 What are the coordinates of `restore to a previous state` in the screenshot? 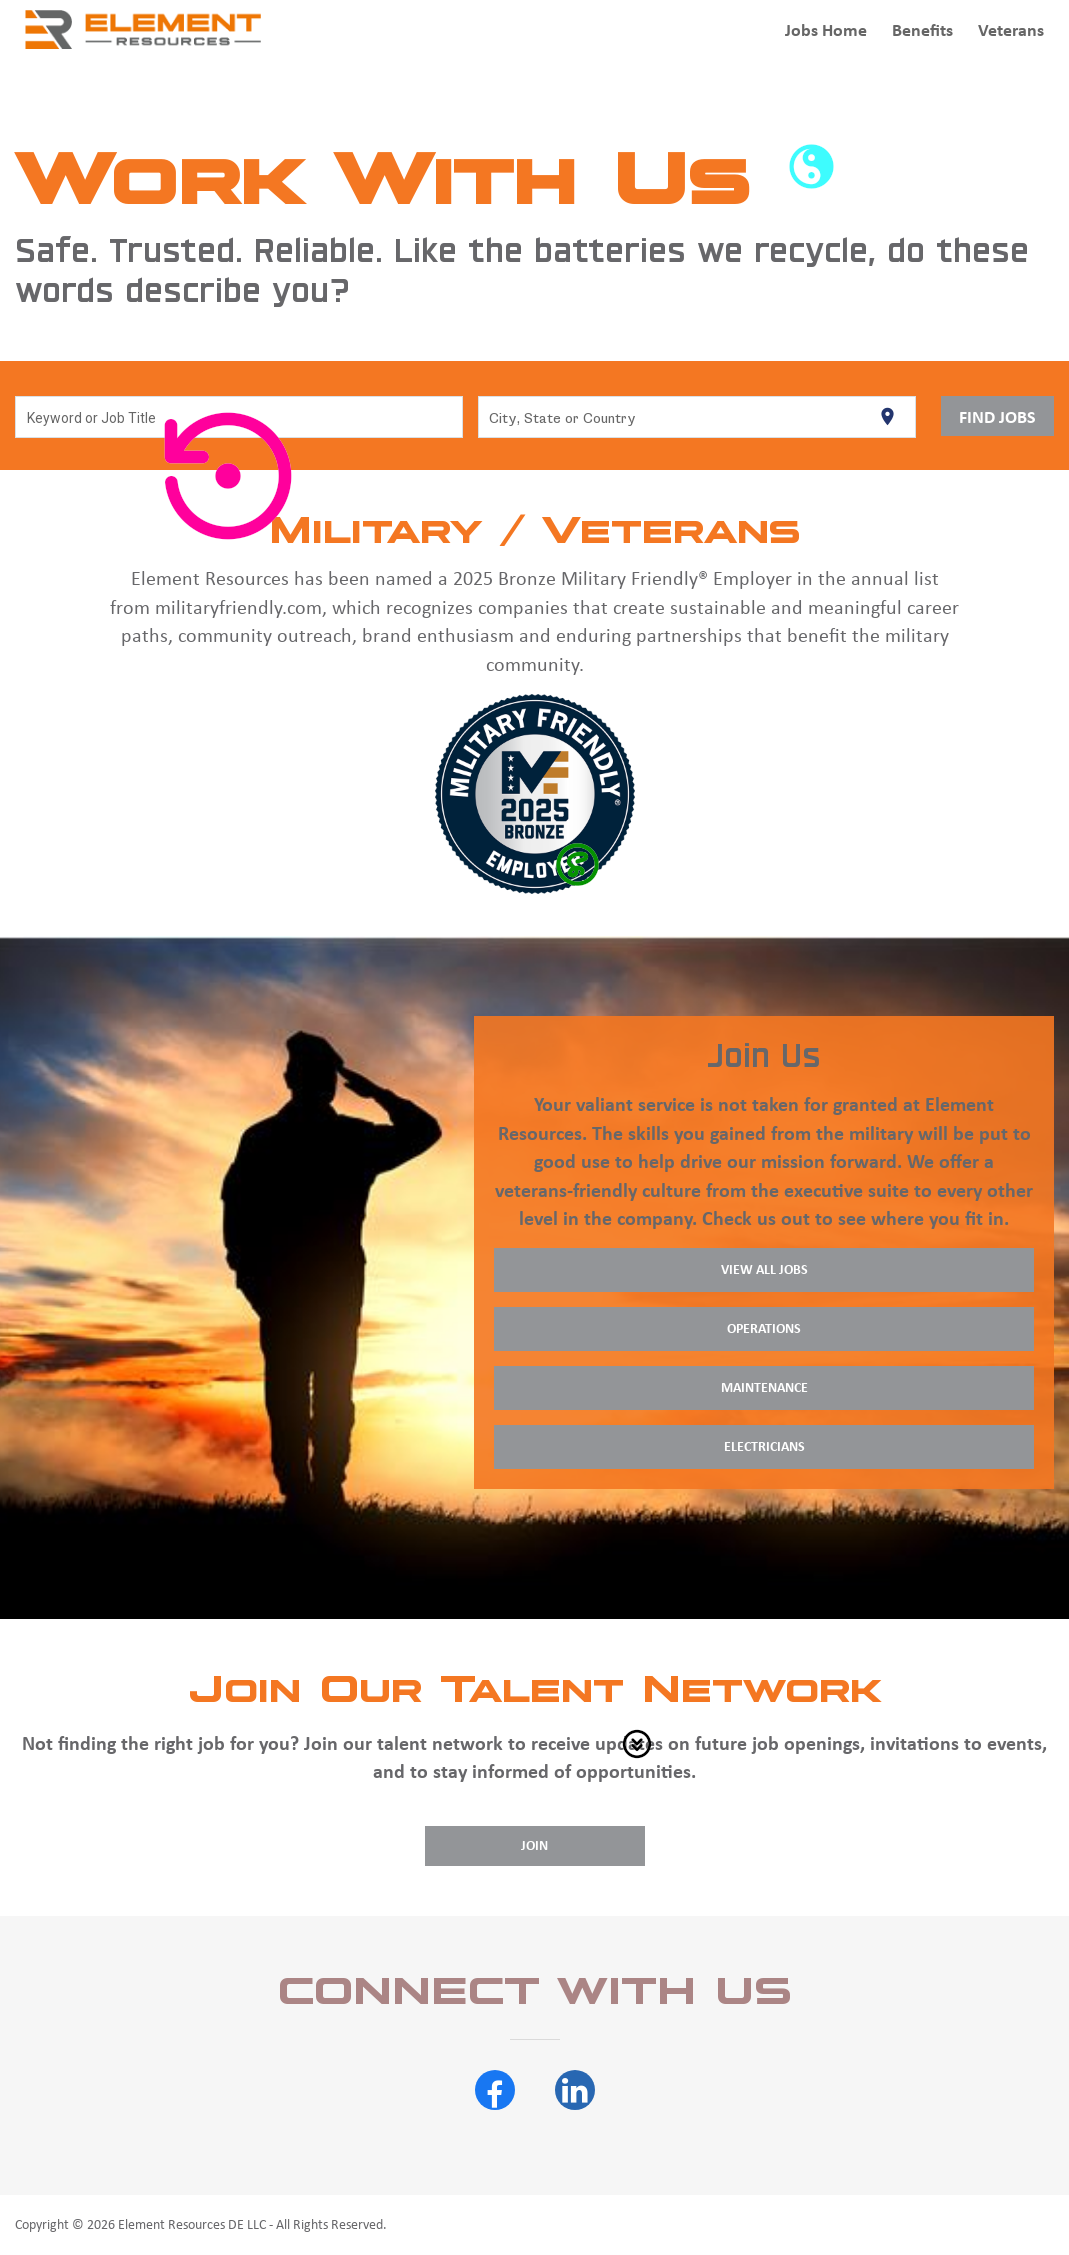 It's located at (228, 476).